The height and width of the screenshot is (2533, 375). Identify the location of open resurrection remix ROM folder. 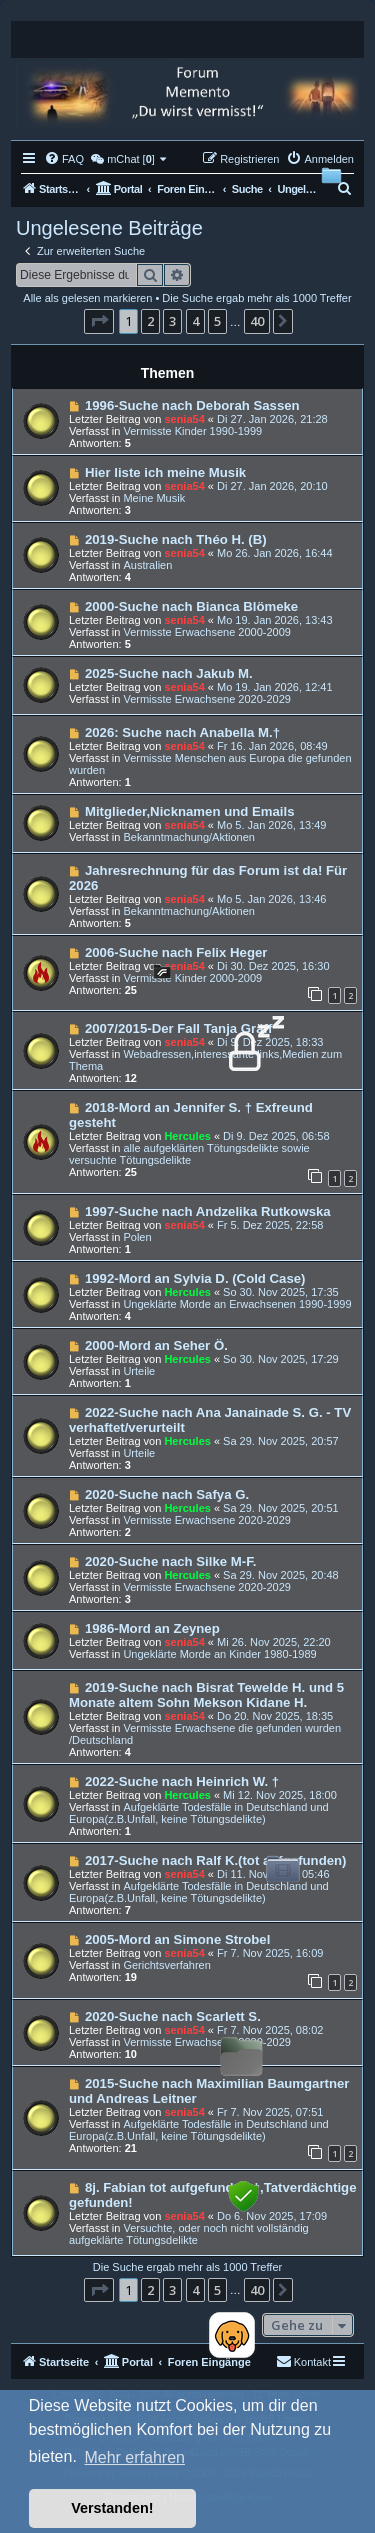
(162, 972).